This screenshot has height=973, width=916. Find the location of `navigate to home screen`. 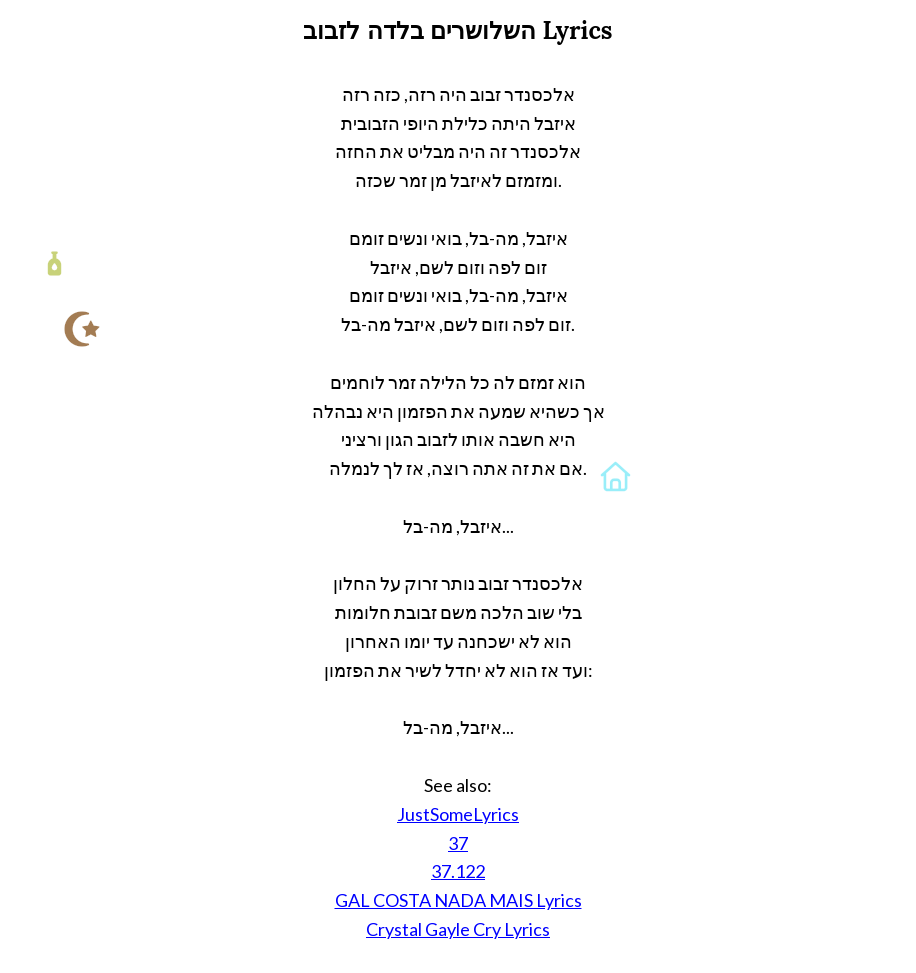

navigate to home screen is located at coordinates (615, 476).